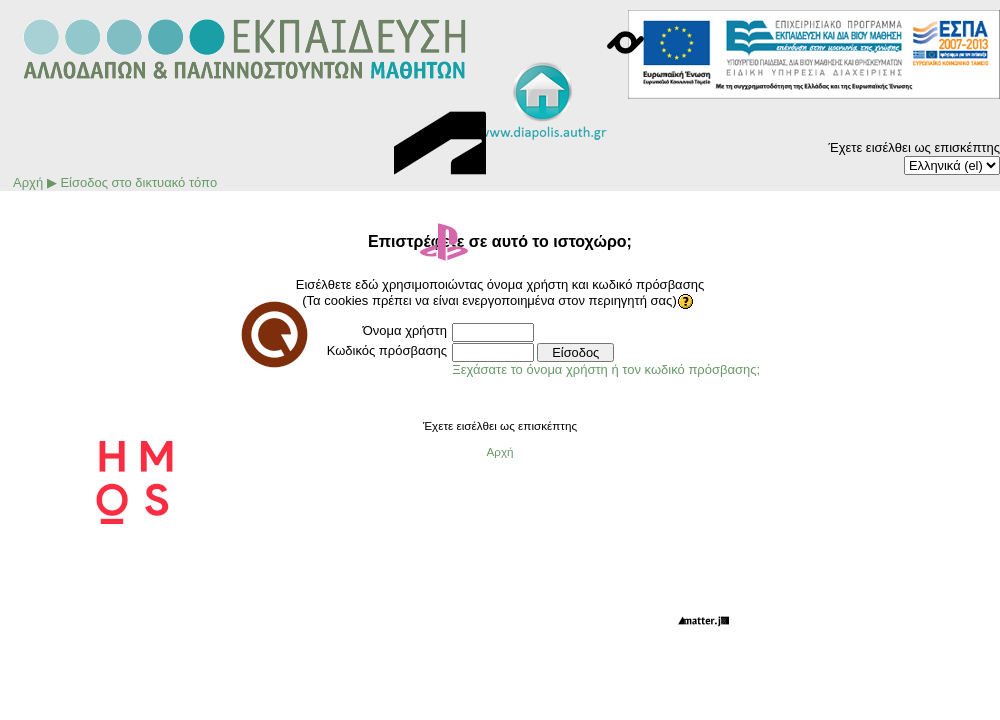 The width and height of the screenshot is (1000, 720). Describe the element at coordinates (134, 482) in the screenshot. I see `harmonyos operating system logo` at that location.